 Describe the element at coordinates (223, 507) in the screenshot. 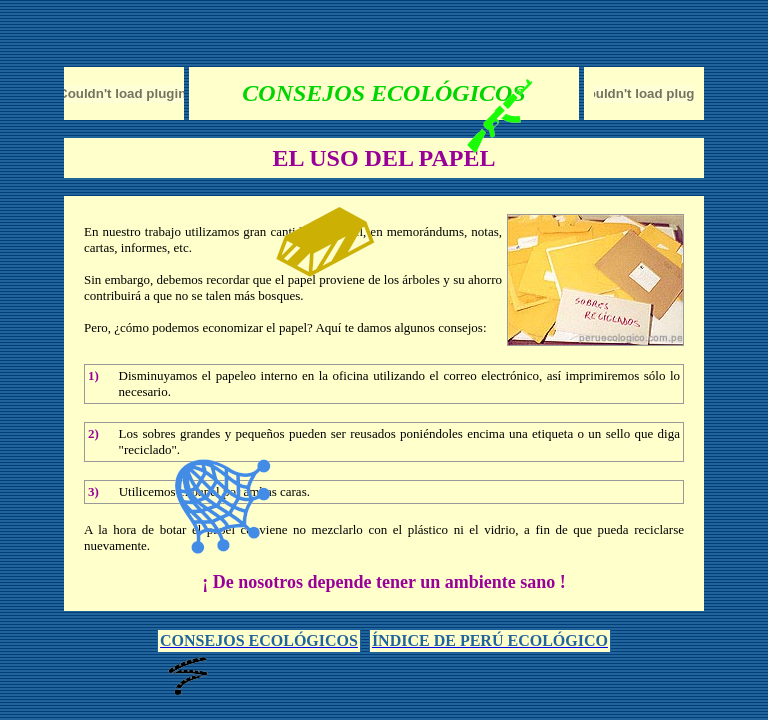

I see `fishing net tool or equipment in a game` at that location.